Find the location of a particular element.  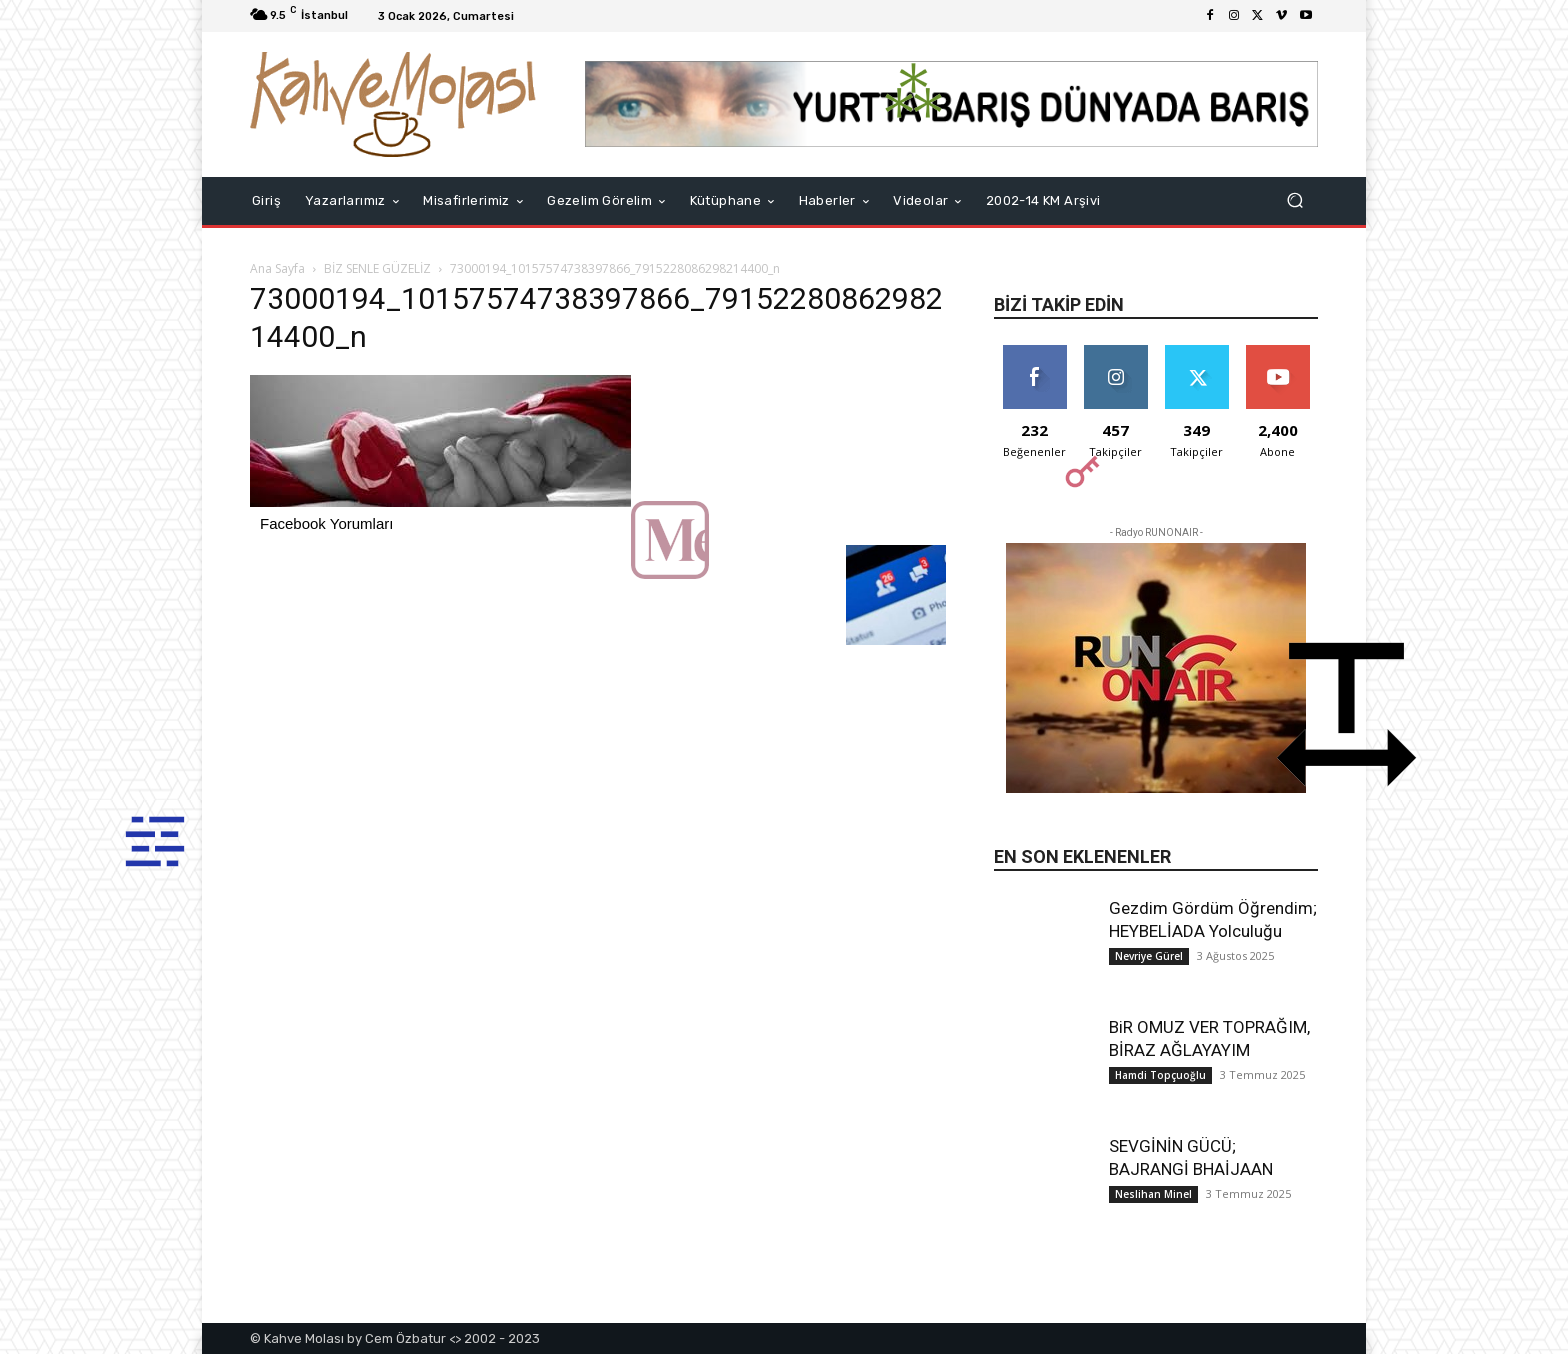

open the Medium app is located at coordinates (670, 540).